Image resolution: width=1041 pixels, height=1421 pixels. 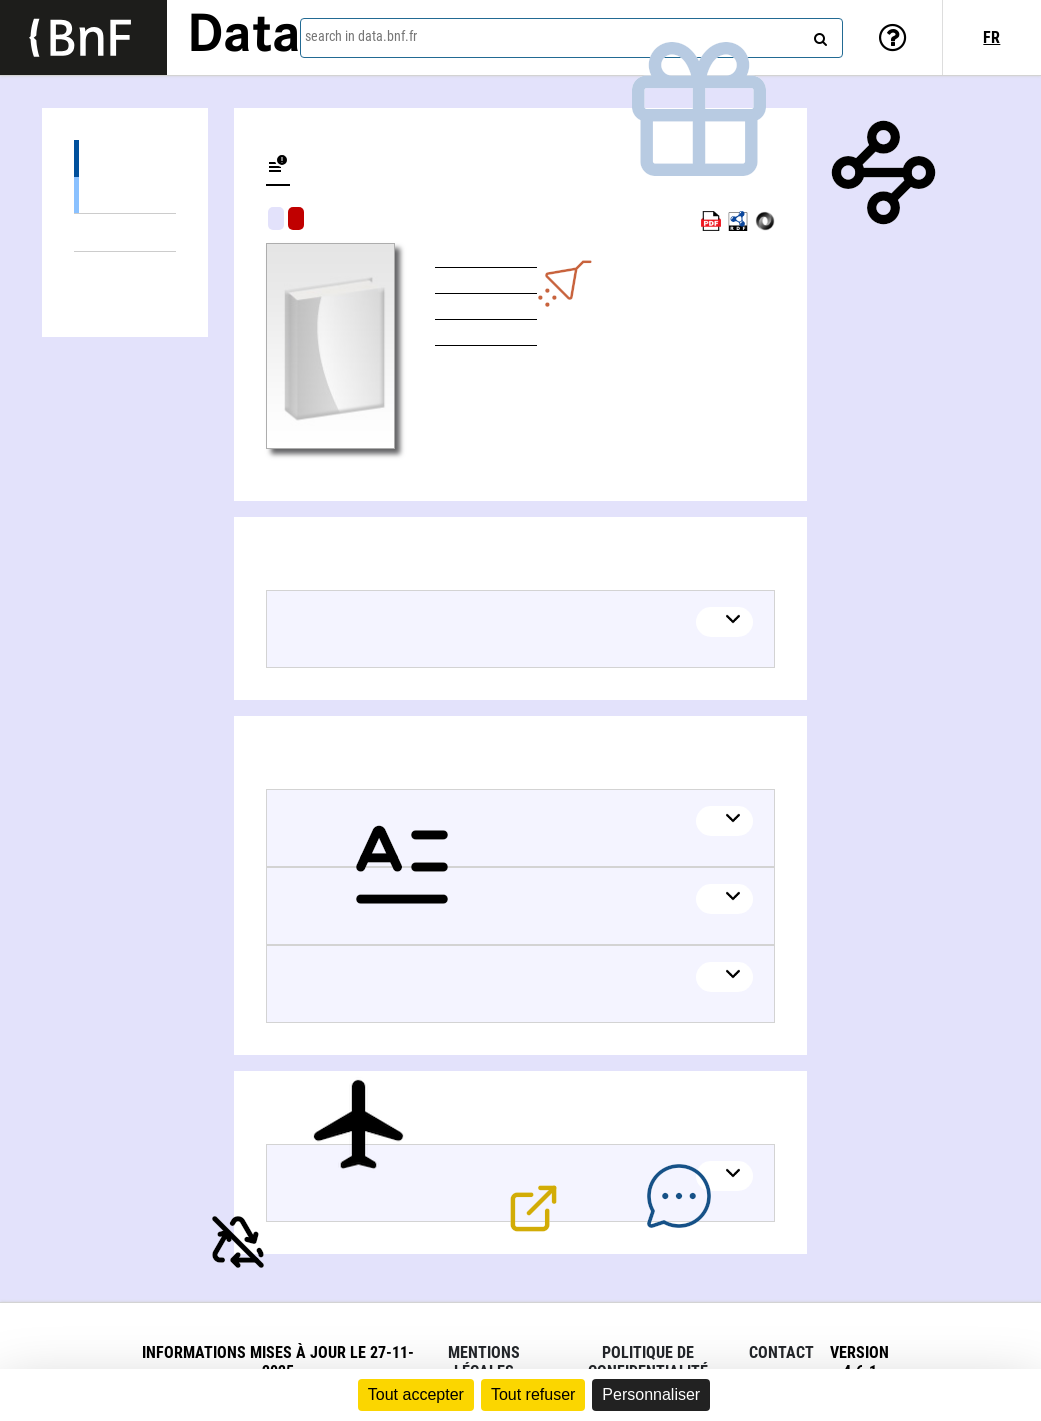 What do you see at coordinates (238, 1242) in the screenshot?
I see `recycling unavailable or disabled` at bounding box center [238, 1242].